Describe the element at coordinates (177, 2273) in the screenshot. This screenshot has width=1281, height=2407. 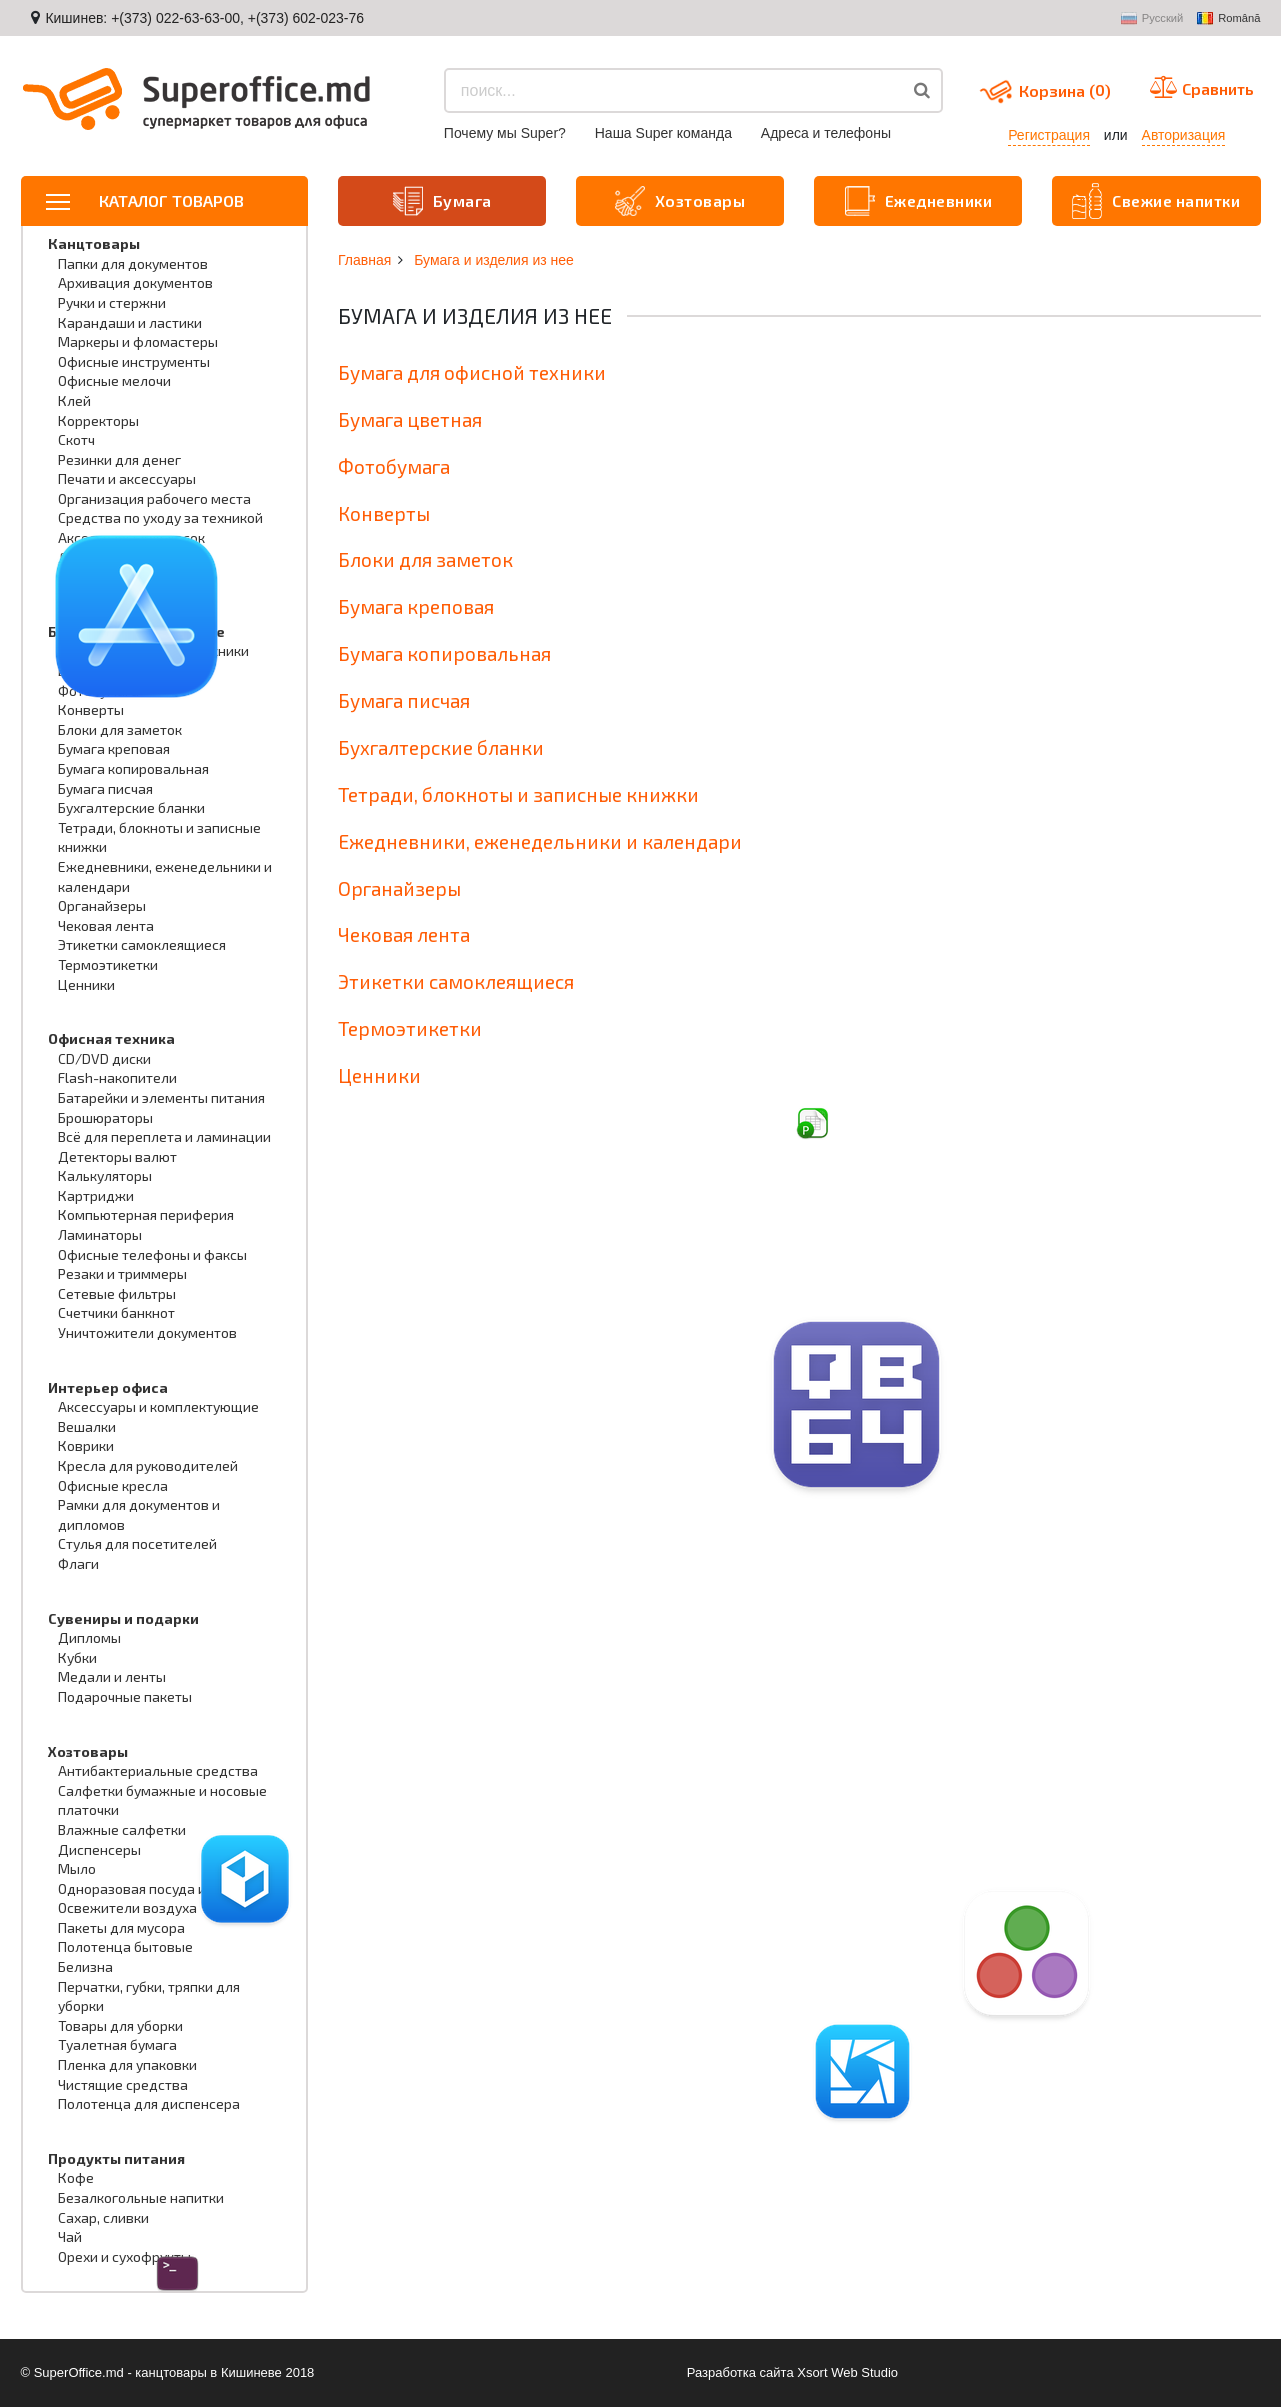
I see `open terminal application` at that location.